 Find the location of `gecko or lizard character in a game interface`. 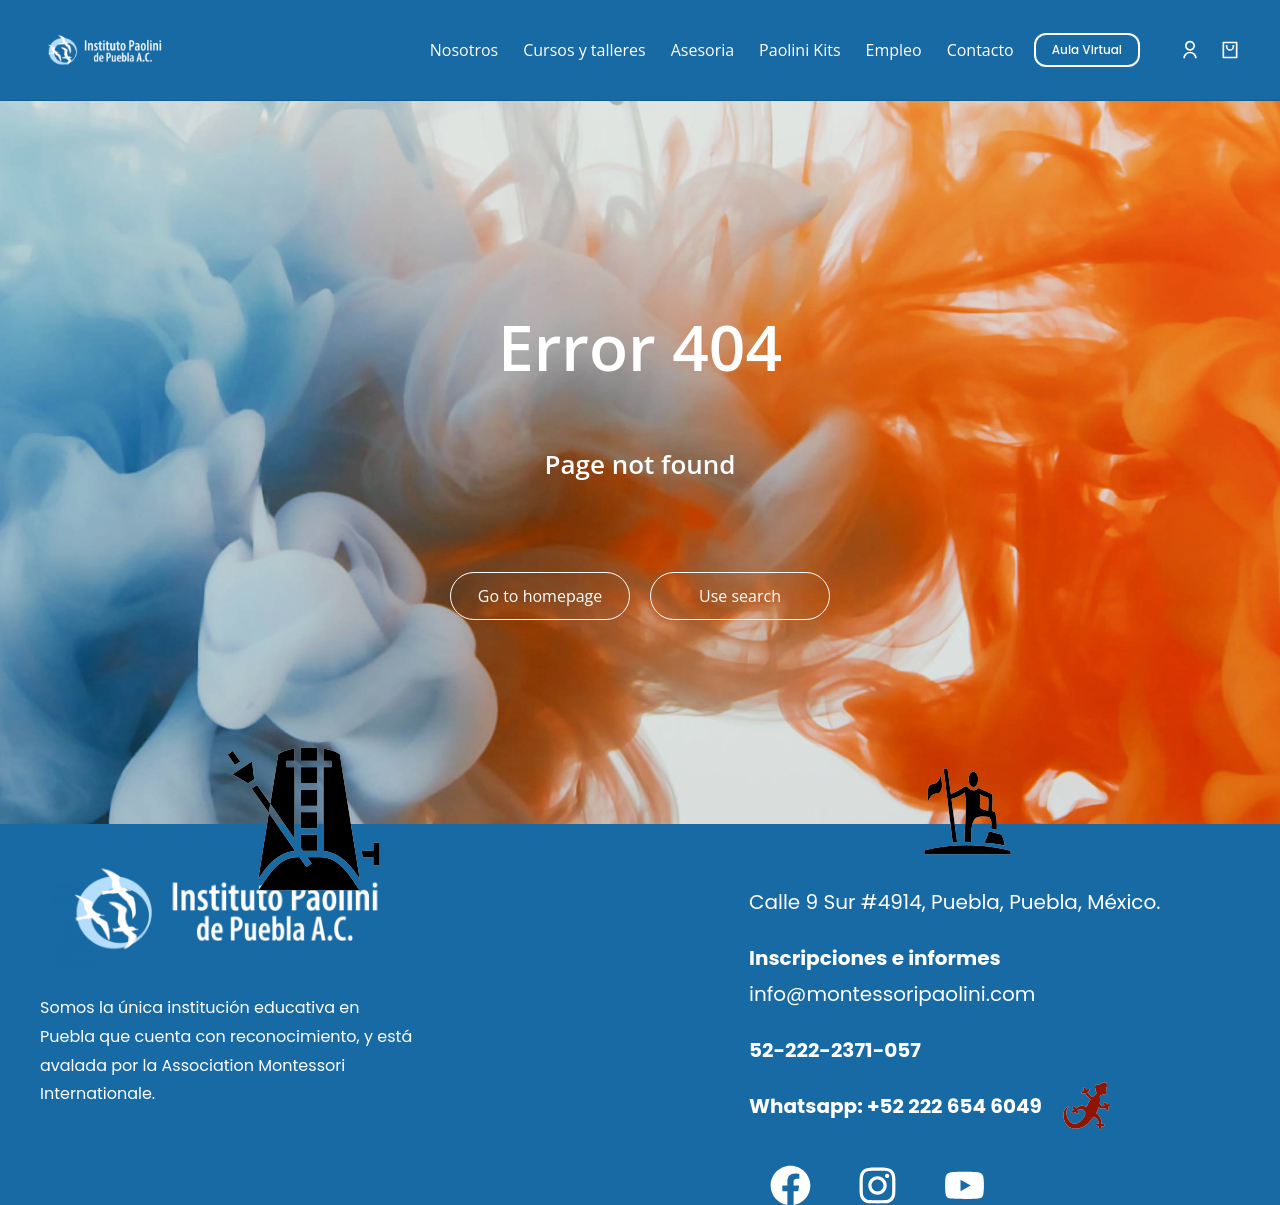

gecko or lizard character in a game interface is located at coordinates (1086, 1105).